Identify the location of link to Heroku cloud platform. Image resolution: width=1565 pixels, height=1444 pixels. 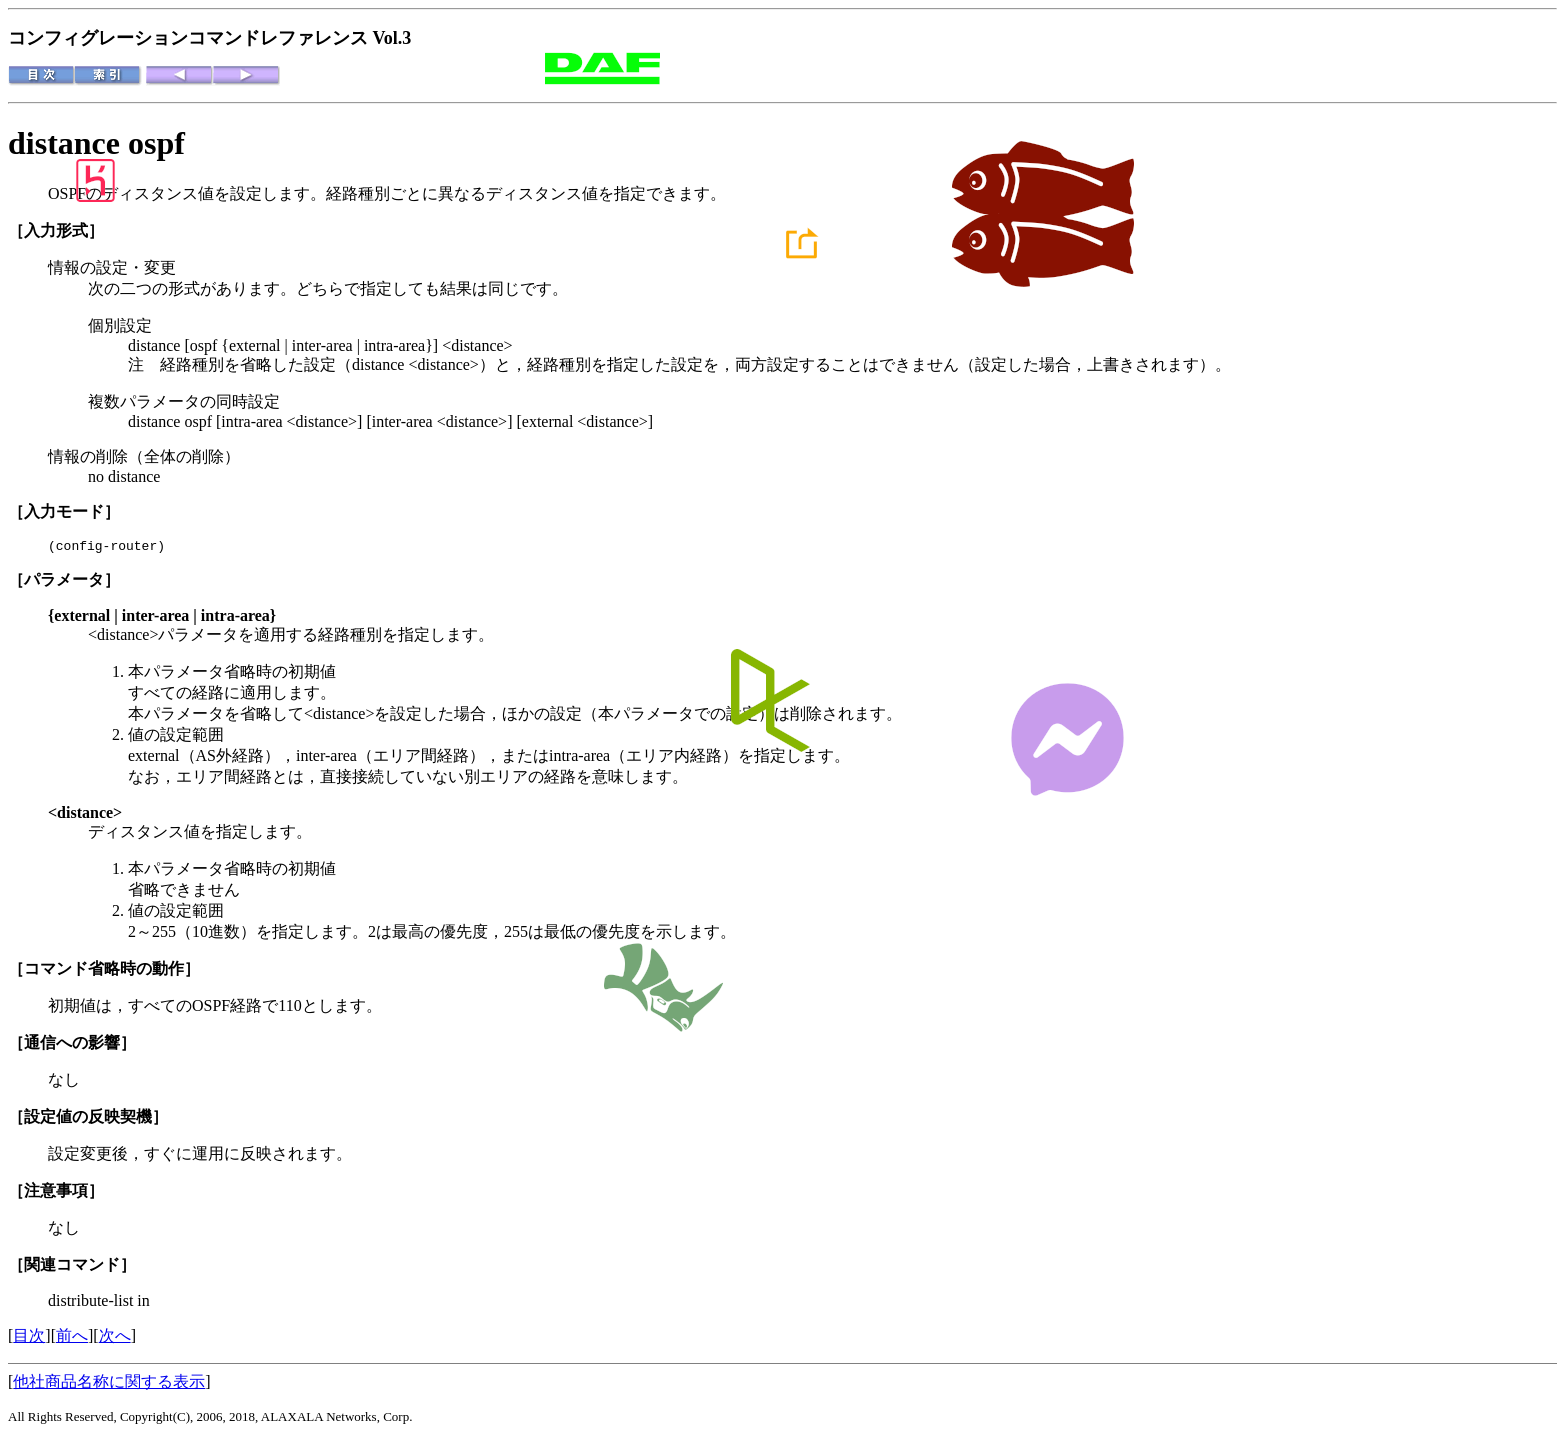
(95, 180).